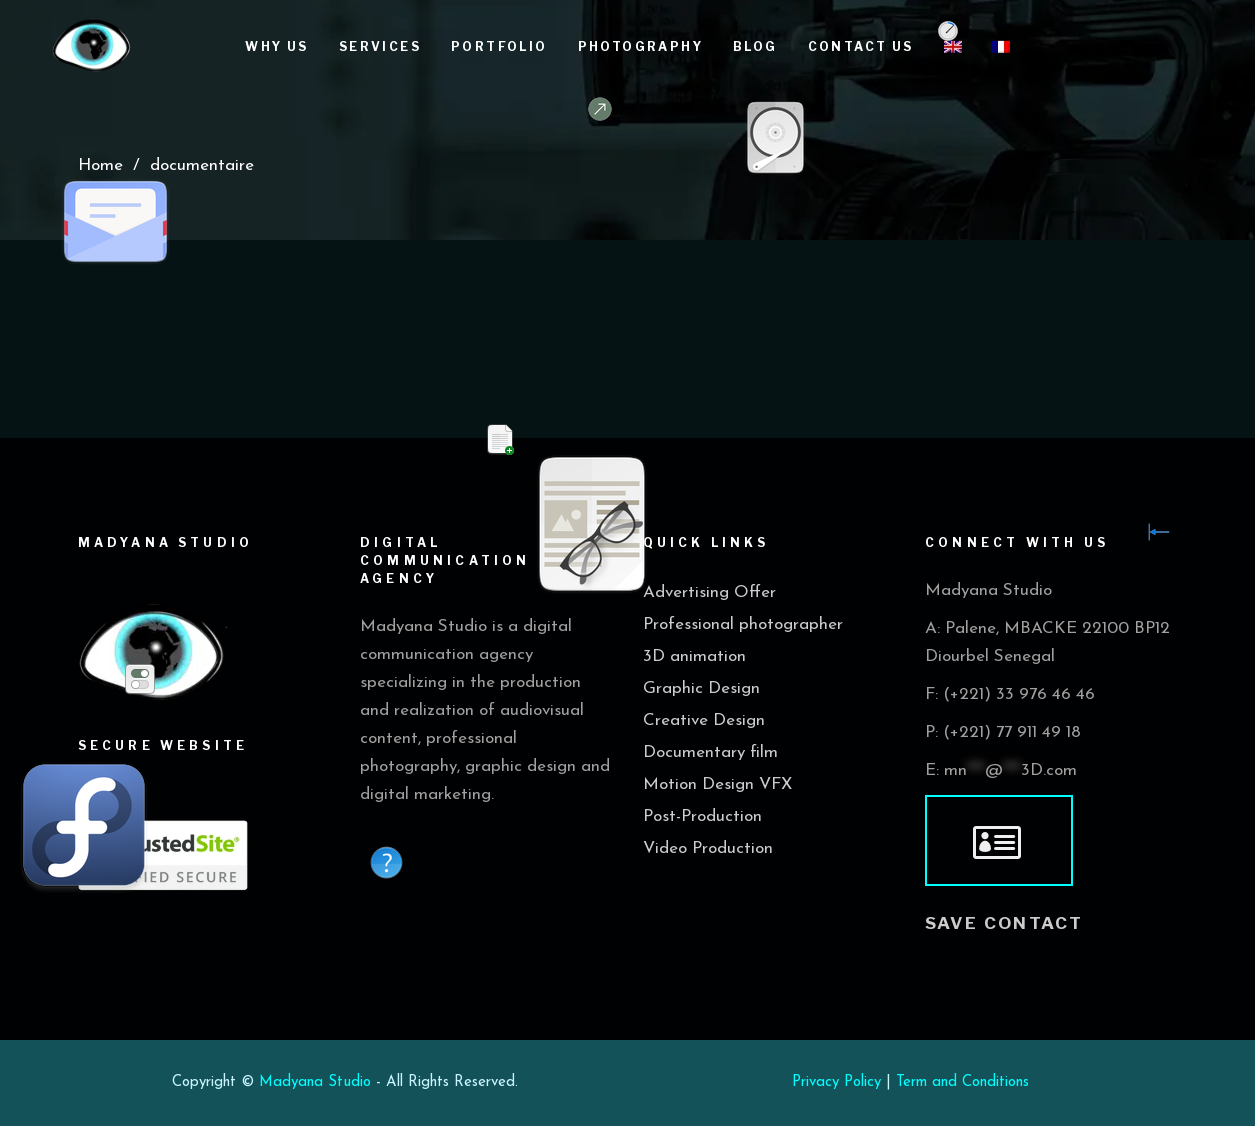 The height and width of the screenshot is (1126, 1255). Describe the element at coordinates (592, 524) in the screenshot. I see `open the documents app` at that location.